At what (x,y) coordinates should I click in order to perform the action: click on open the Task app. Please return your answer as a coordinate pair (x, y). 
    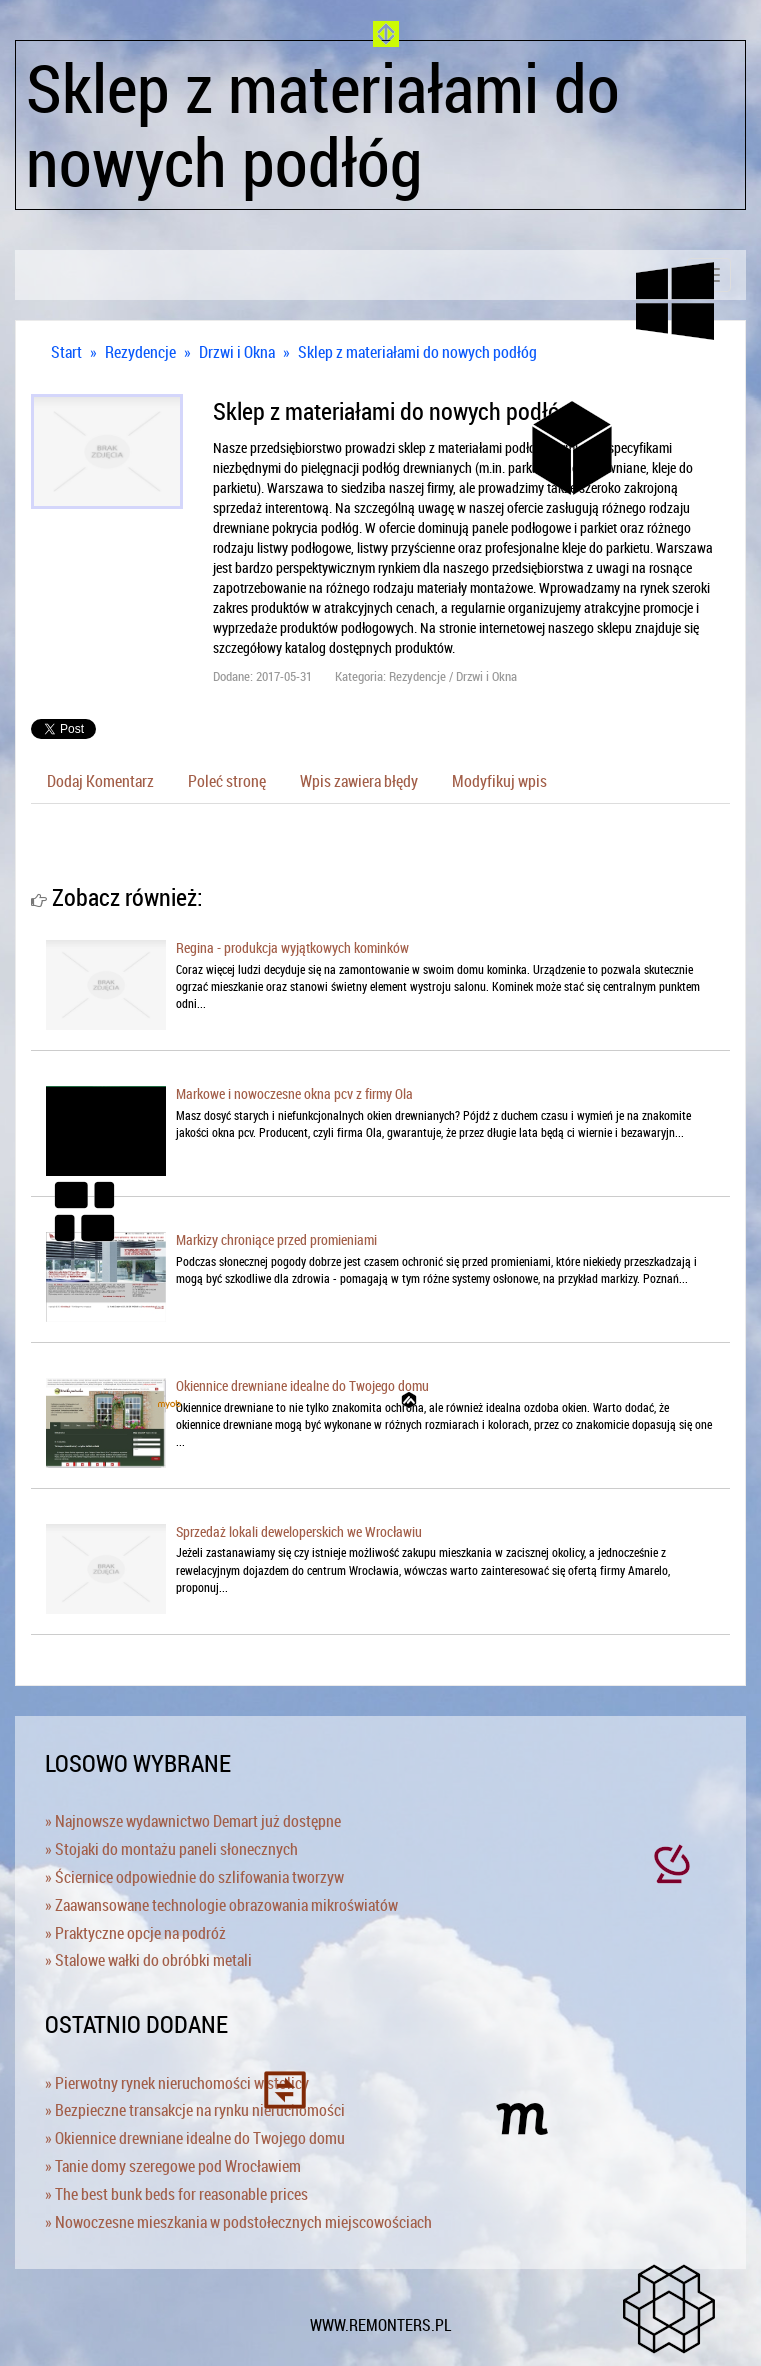
    Looking at the image, I should click on (572, 448).